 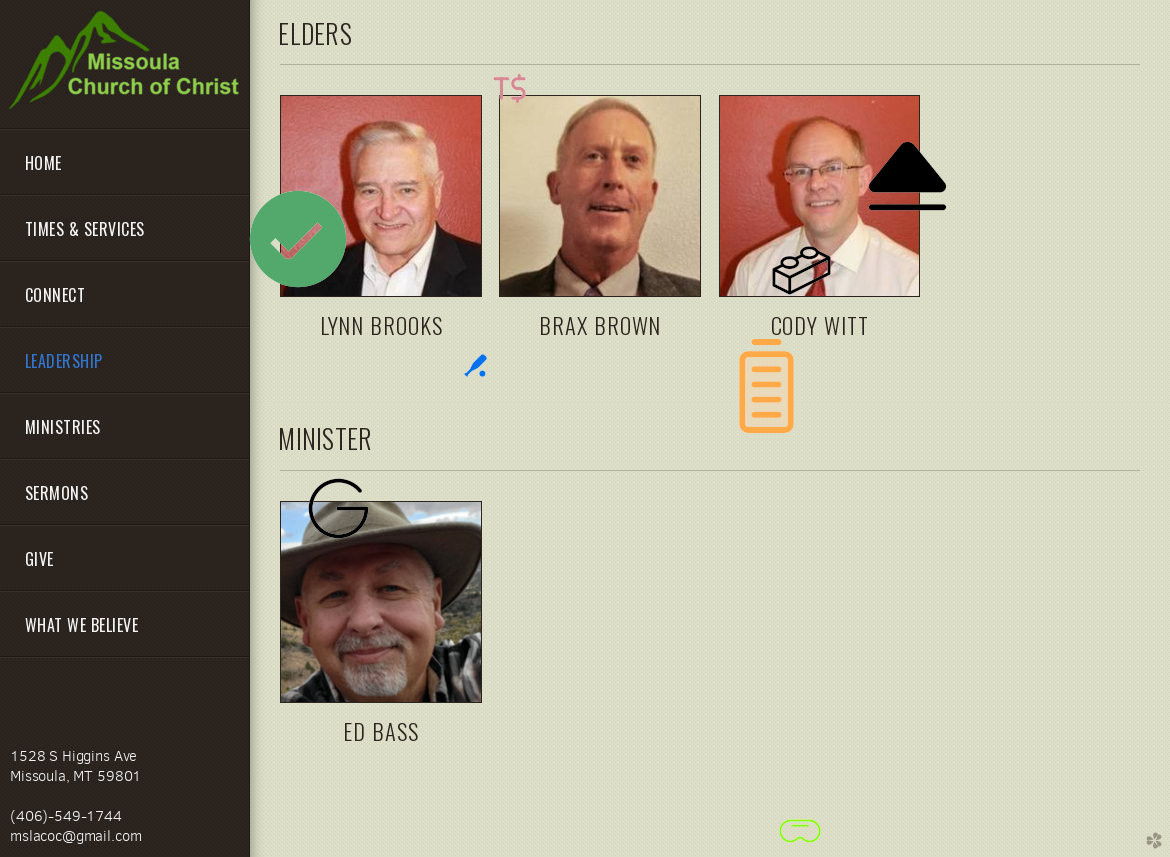 What do you see at coordinates (907, 180) in the screenshot?
I see `eject media or removable disk` at bounding box center [907, 180].